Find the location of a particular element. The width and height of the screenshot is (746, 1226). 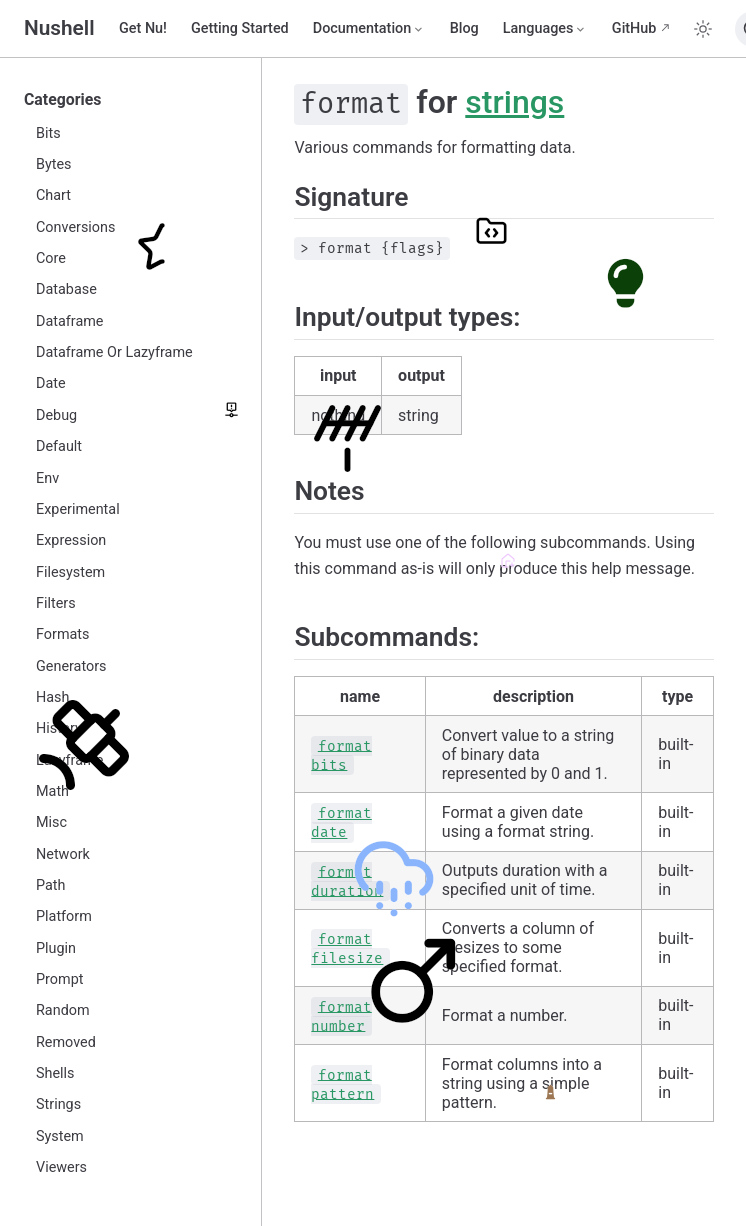

open code files directory is located at coordinates (491, 231).